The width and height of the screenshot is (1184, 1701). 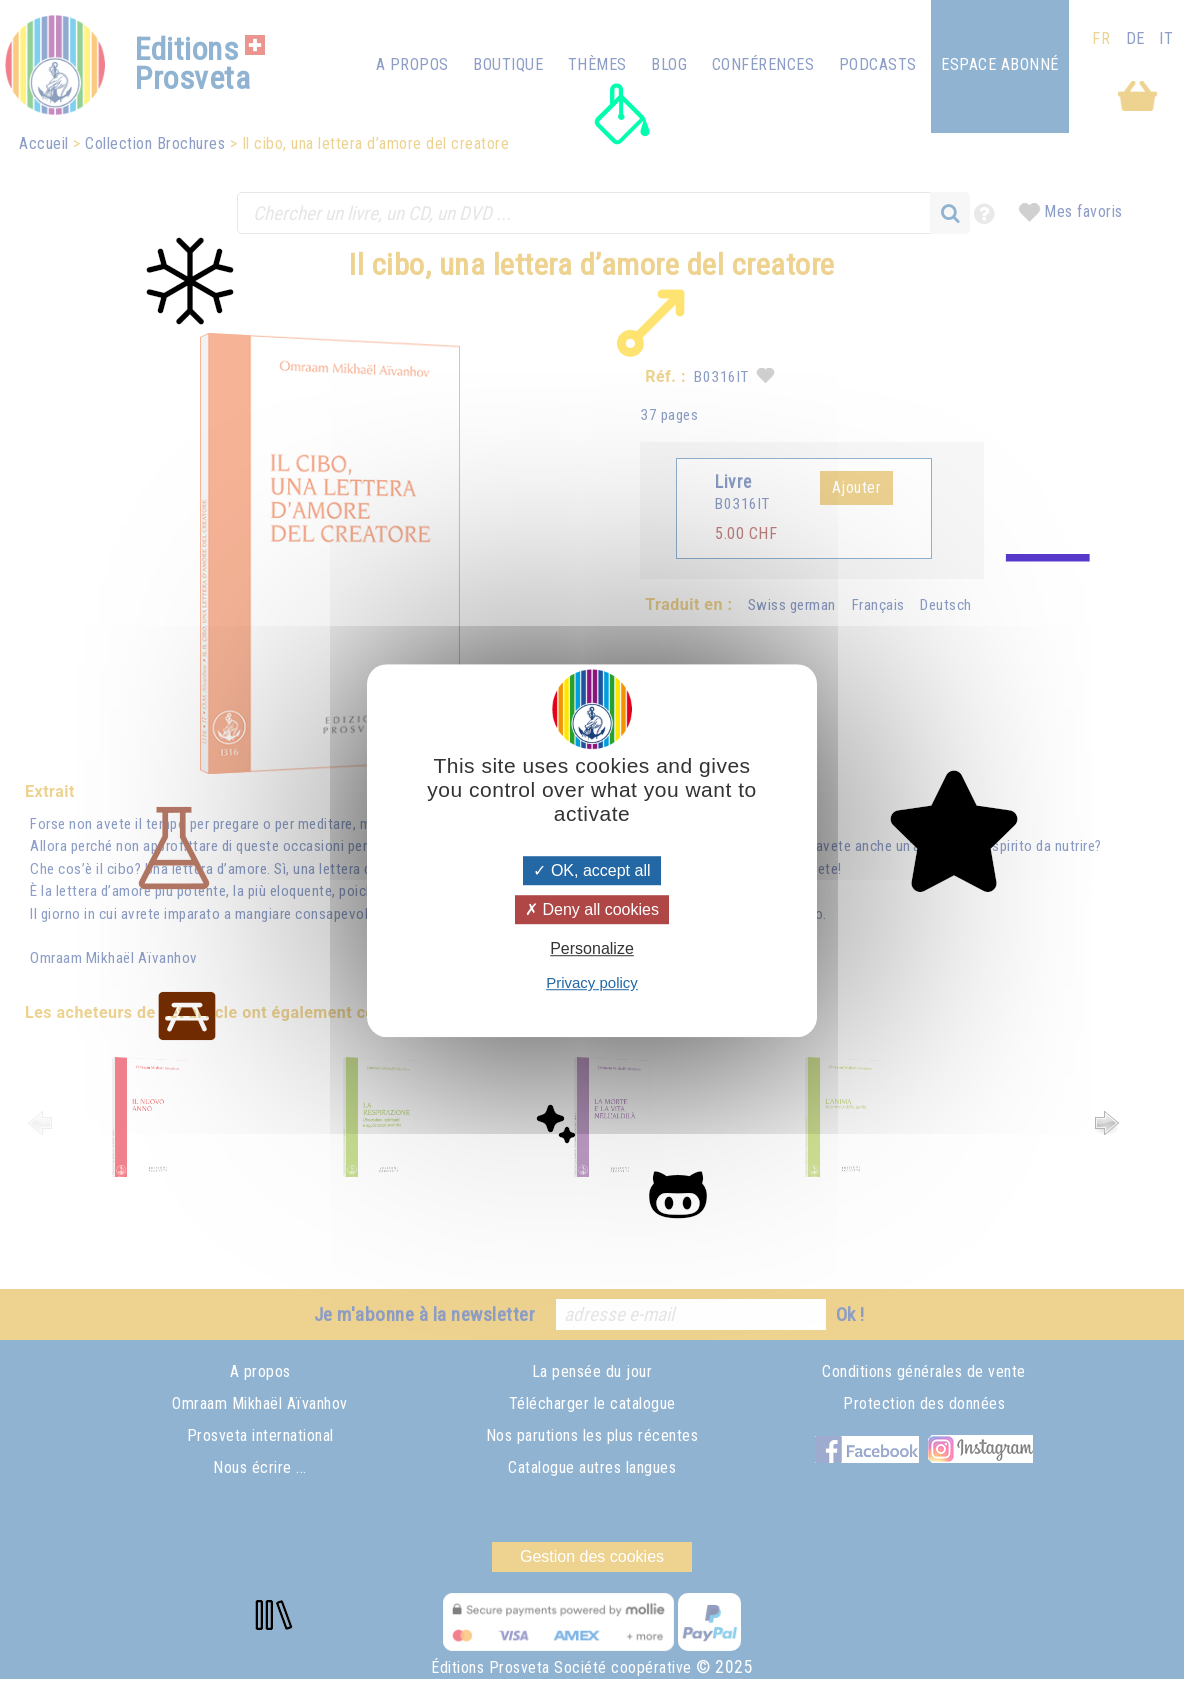 I want to click on open link in new tab or window, so click(x=653, y=321).